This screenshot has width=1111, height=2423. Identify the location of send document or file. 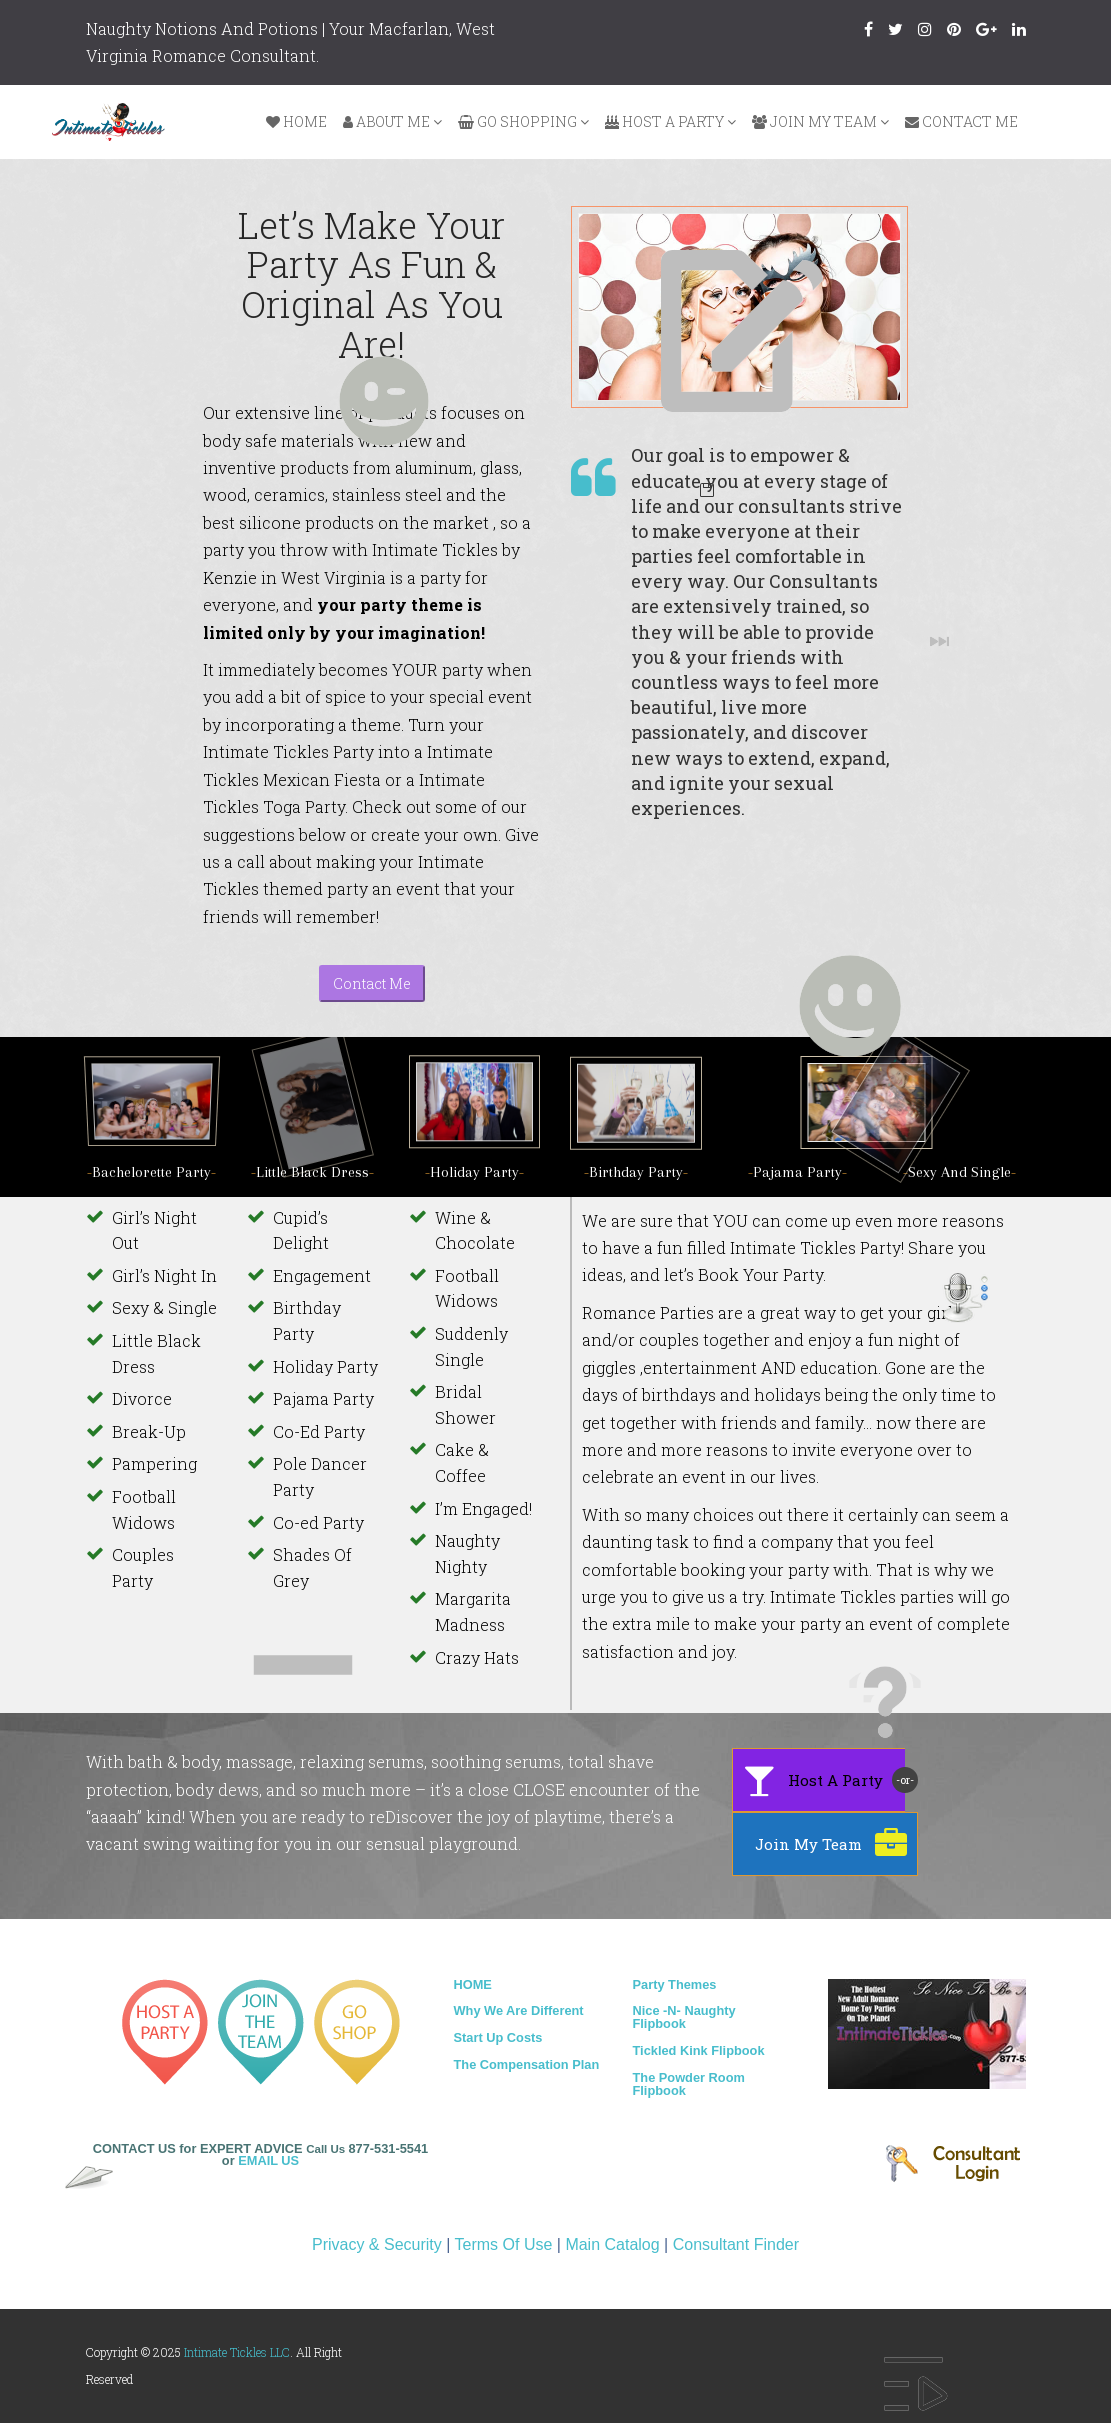
(89, 2178).